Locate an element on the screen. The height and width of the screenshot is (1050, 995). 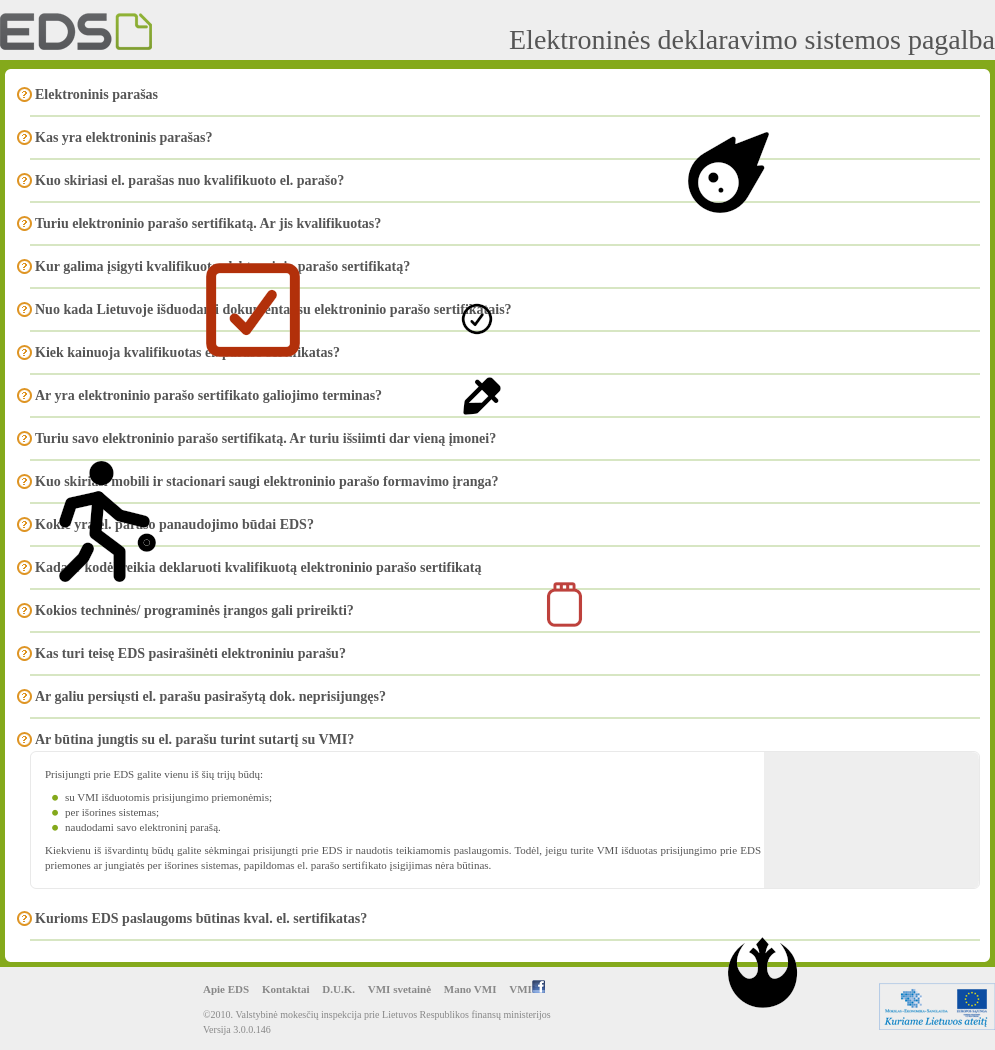
store or organize items in a container is located at coordinates (564, 604).